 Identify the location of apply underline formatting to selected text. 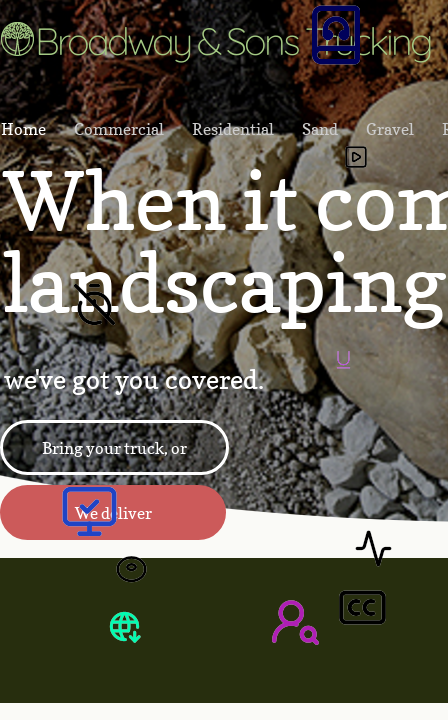
(343, 358).